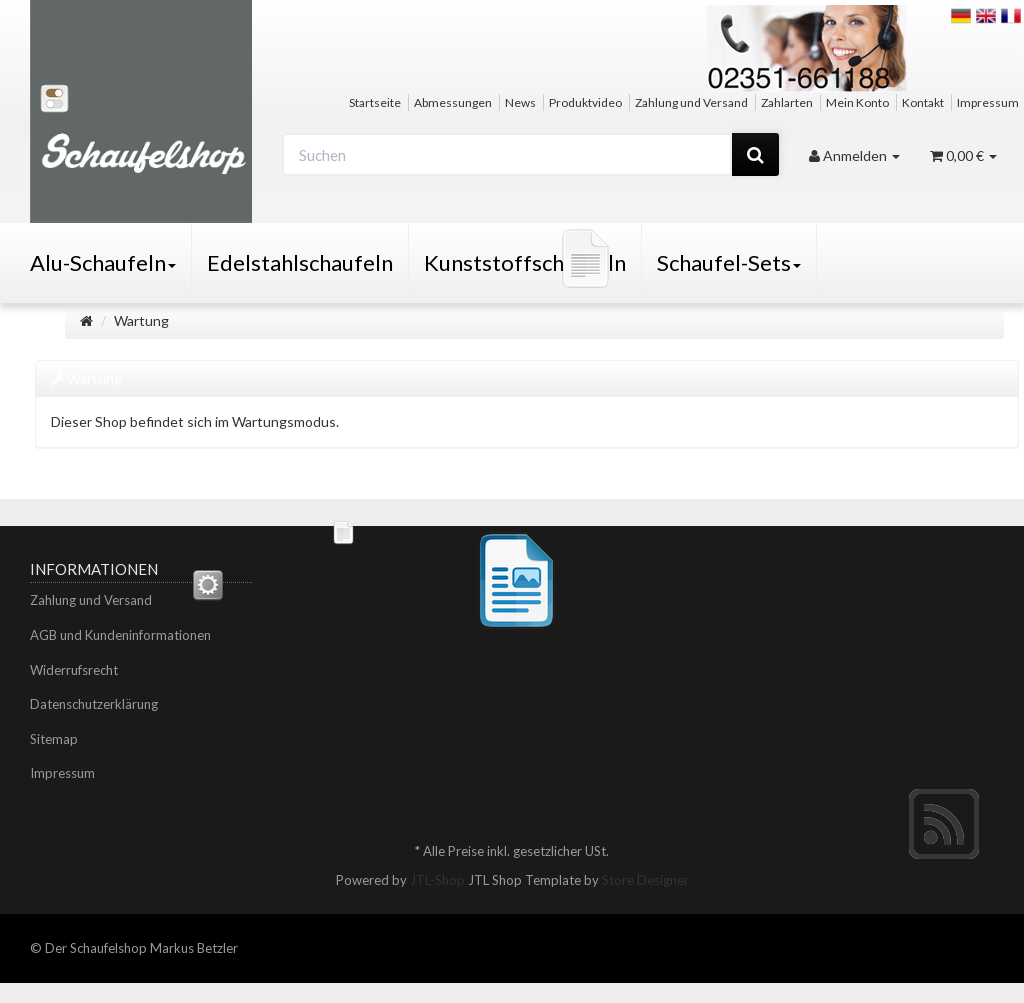 This screenshot has width=1024, height=1003. Describe the element at coordinates (516, 580) in the screenshot. I see `libreoffice writer document template file` at that location.